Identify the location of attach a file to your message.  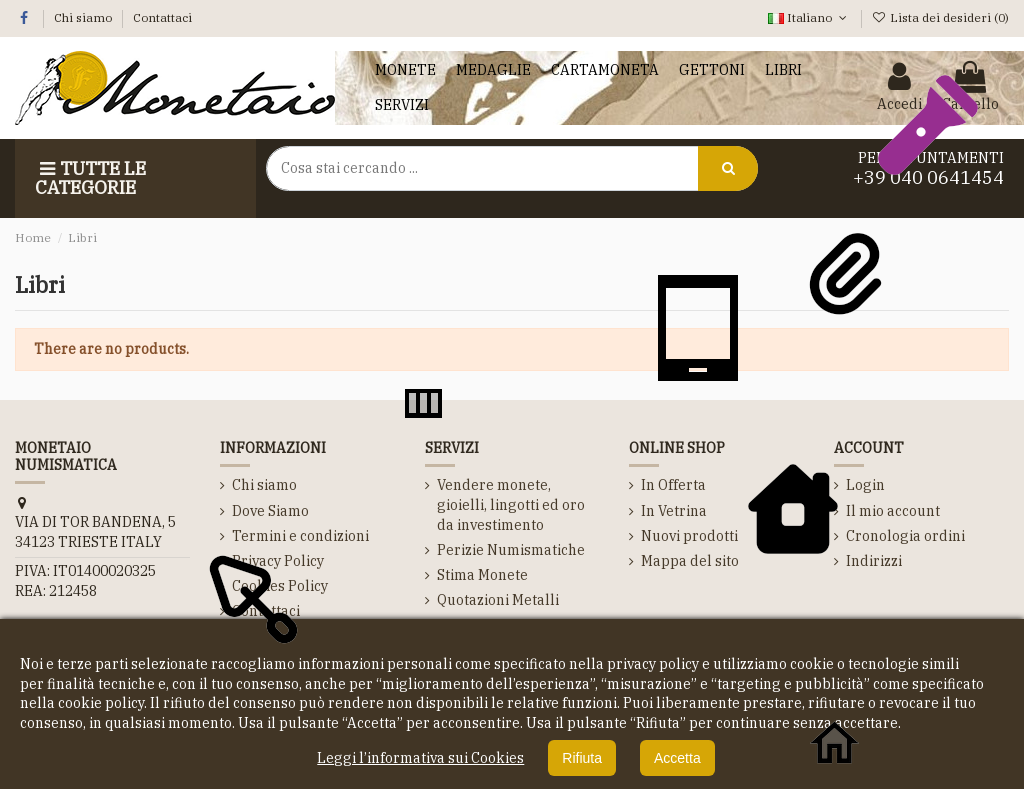
(847, 275).